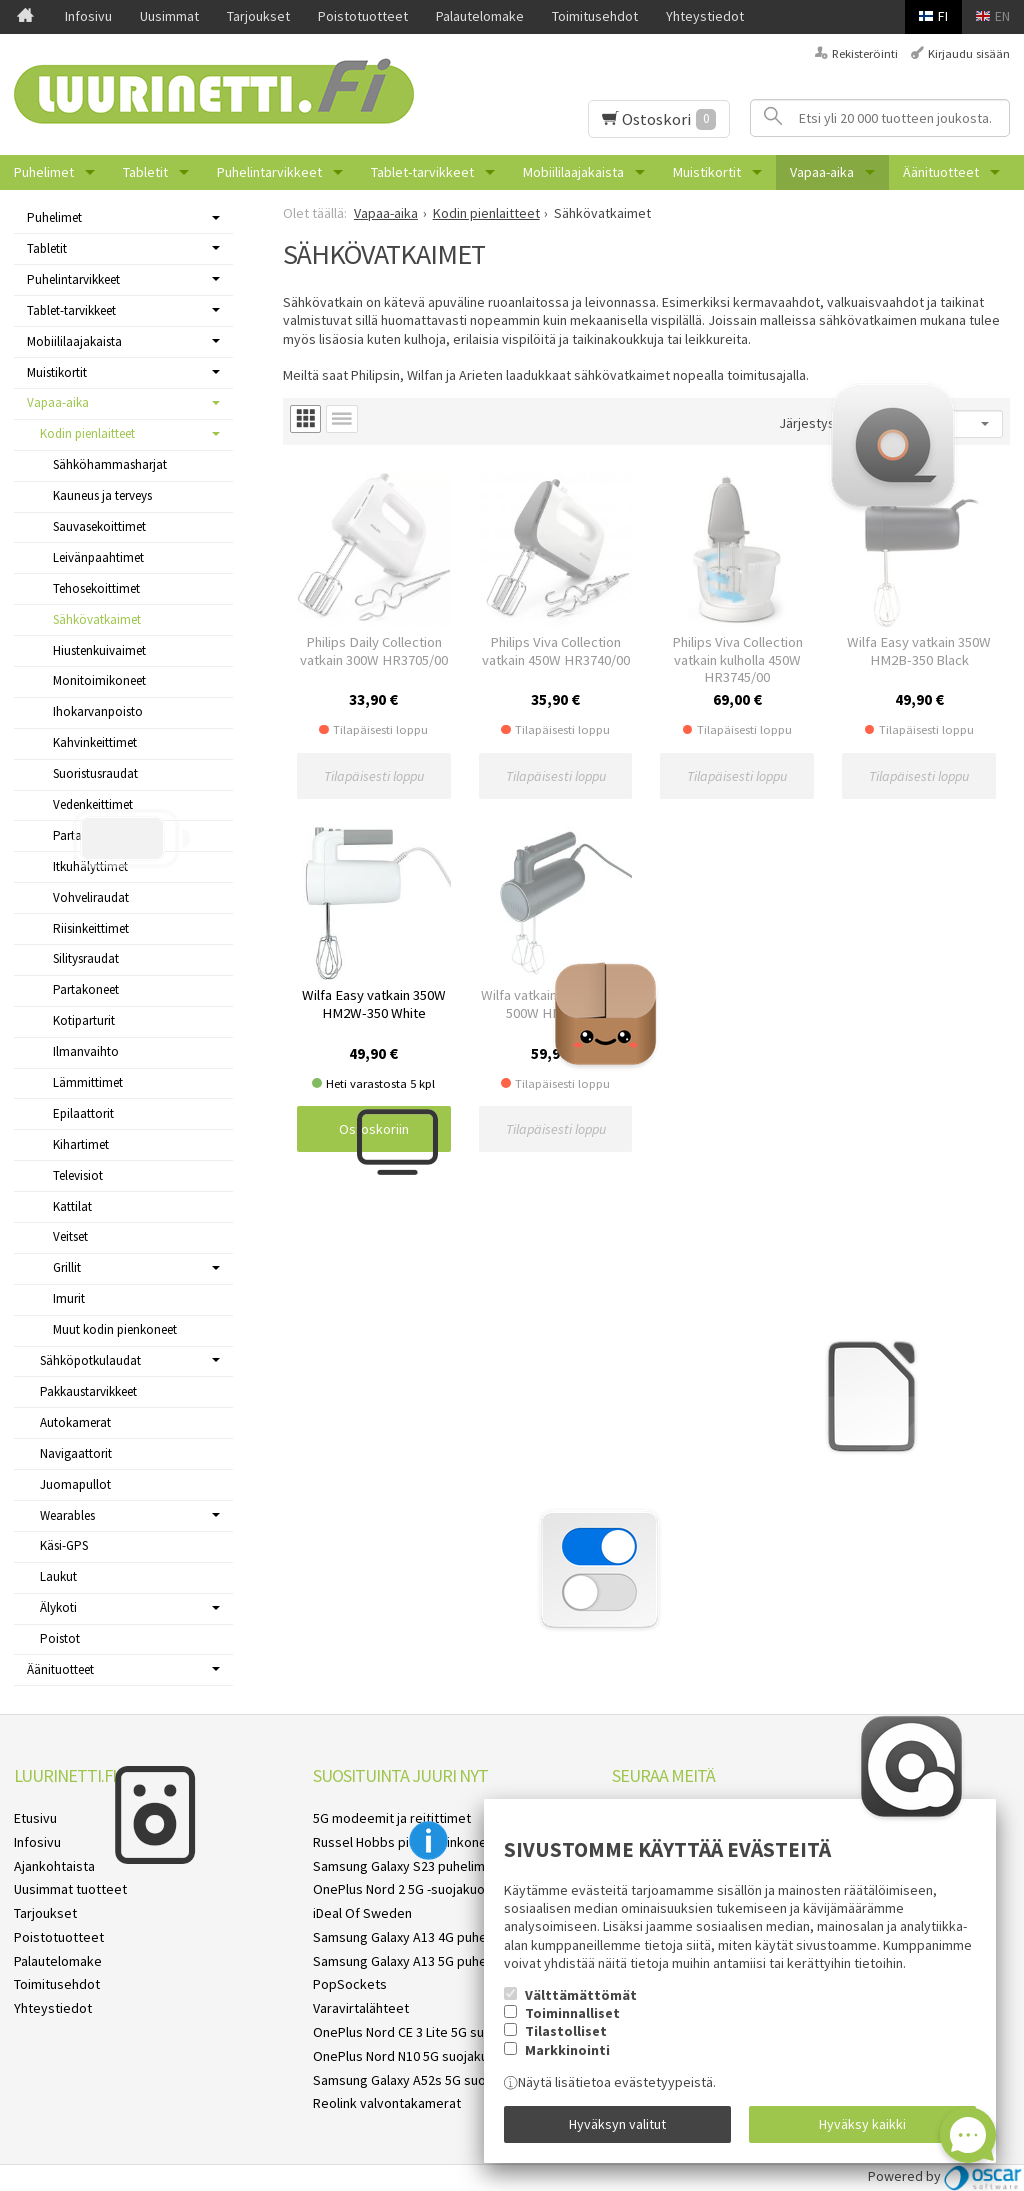 This screenshot has width=1024, height=2191. Describe the element at coordinates (893, 445) in the screenshot. I see `open flatseal to manage flatpak permissions` at that location.